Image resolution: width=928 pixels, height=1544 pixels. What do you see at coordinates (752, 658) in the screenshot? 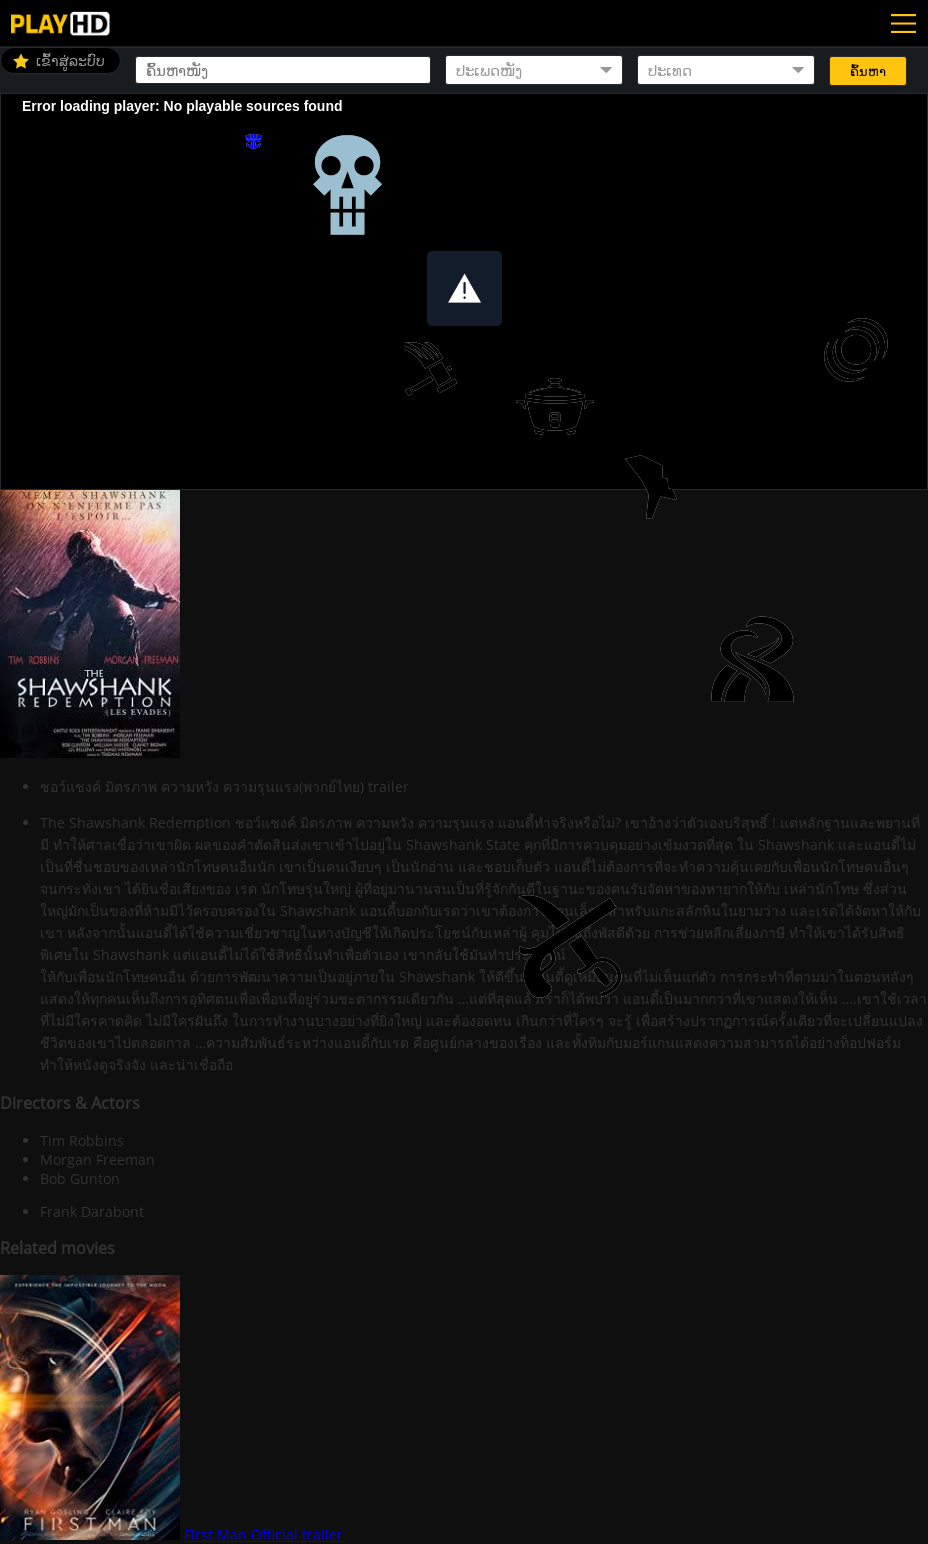
I see `indicates a monster or creature encounter` at bounding box center [752, 658].